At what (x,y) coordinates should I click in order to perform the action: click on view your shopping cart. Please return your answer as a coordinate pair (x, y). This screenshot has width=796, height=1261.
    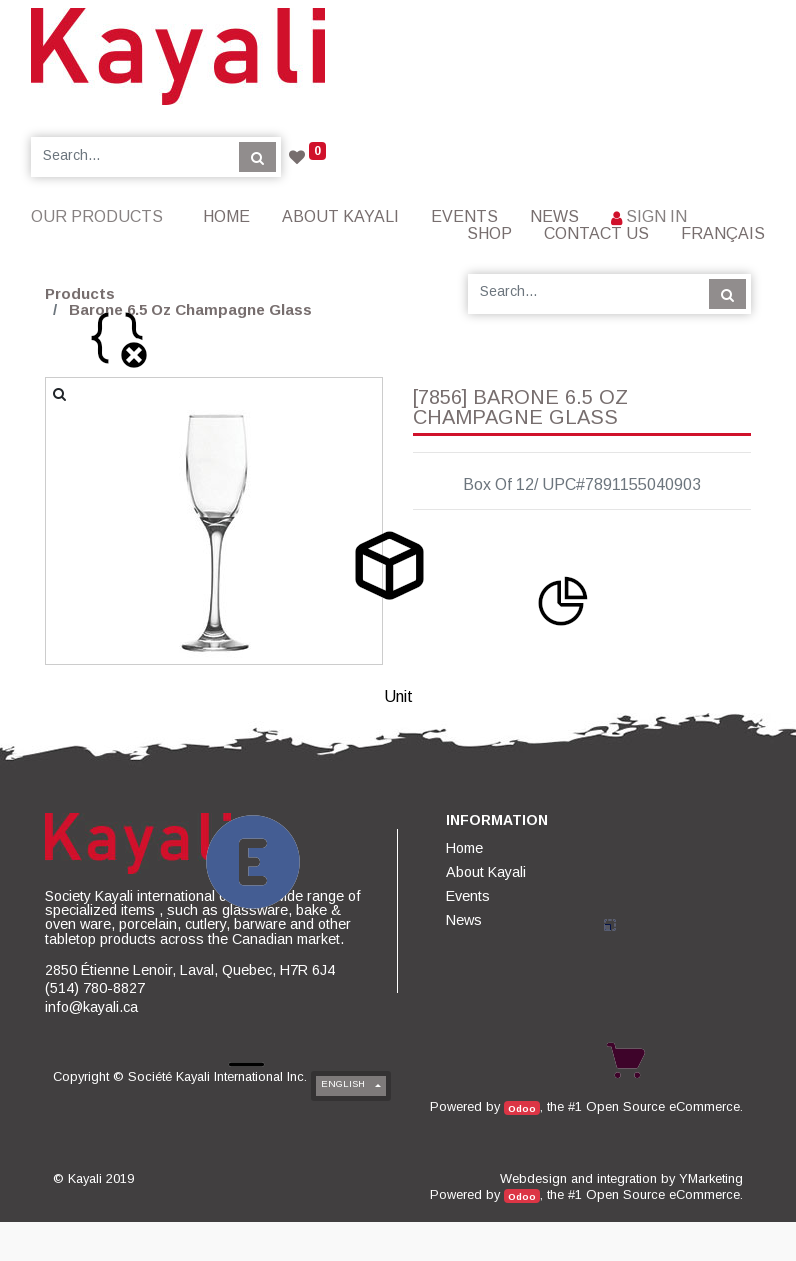
    Looking at the image, I should click on (626, 1060).